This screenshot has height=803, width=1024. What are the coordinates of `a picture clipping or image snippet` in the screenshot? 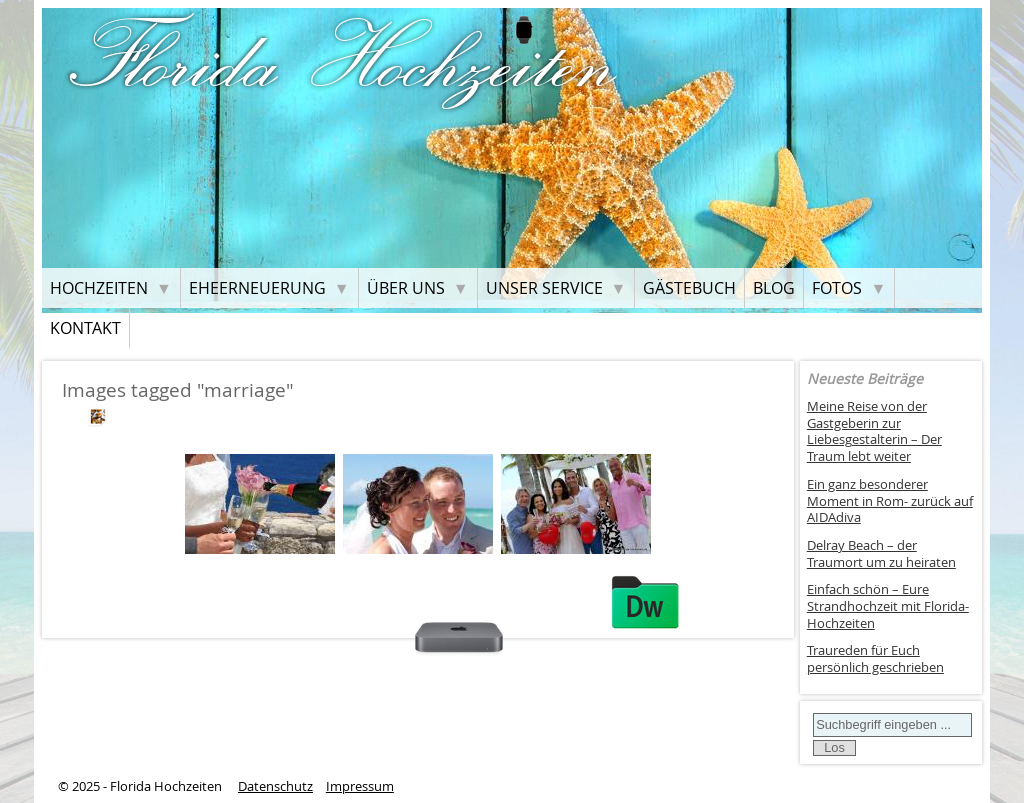 It's located at (98, 417).